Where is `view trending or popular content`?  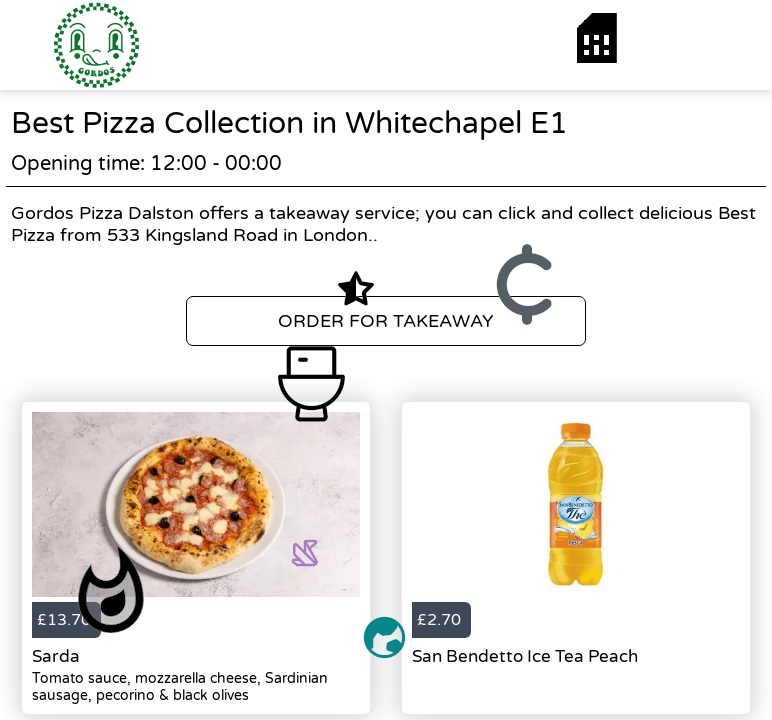
view trending or popular content is located at coordinates (111, 592).